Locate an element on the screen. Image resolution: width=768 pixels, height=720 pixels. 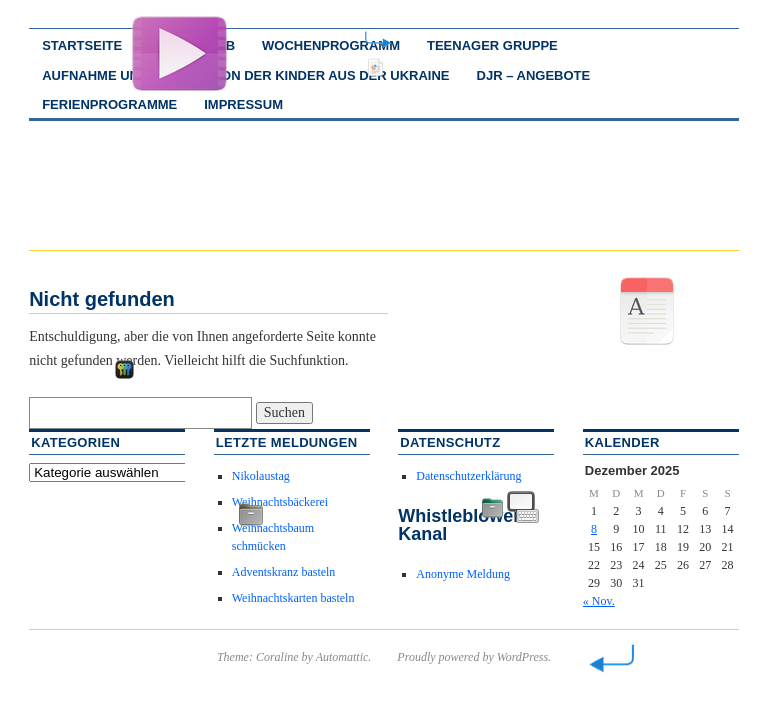
open a presentation file is located at coordinates (375, 67).